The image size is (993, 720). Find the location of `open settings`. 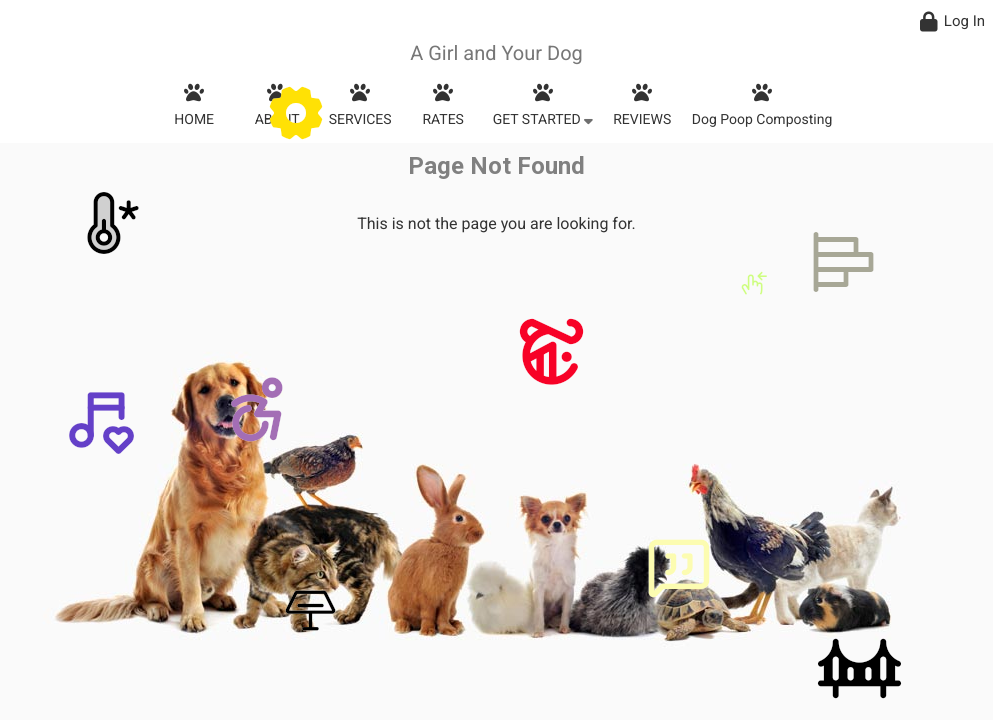

open settings is located at coordinates (296, 113).